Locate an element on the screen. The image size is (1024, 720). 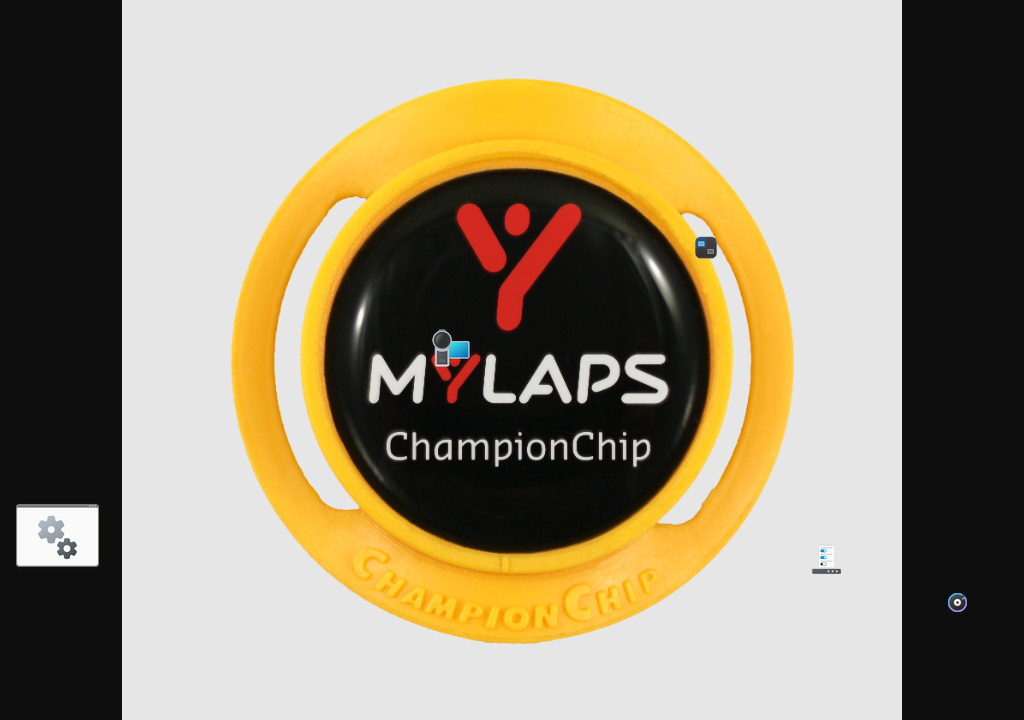
open groove music app is located at coordinates (957, 602).